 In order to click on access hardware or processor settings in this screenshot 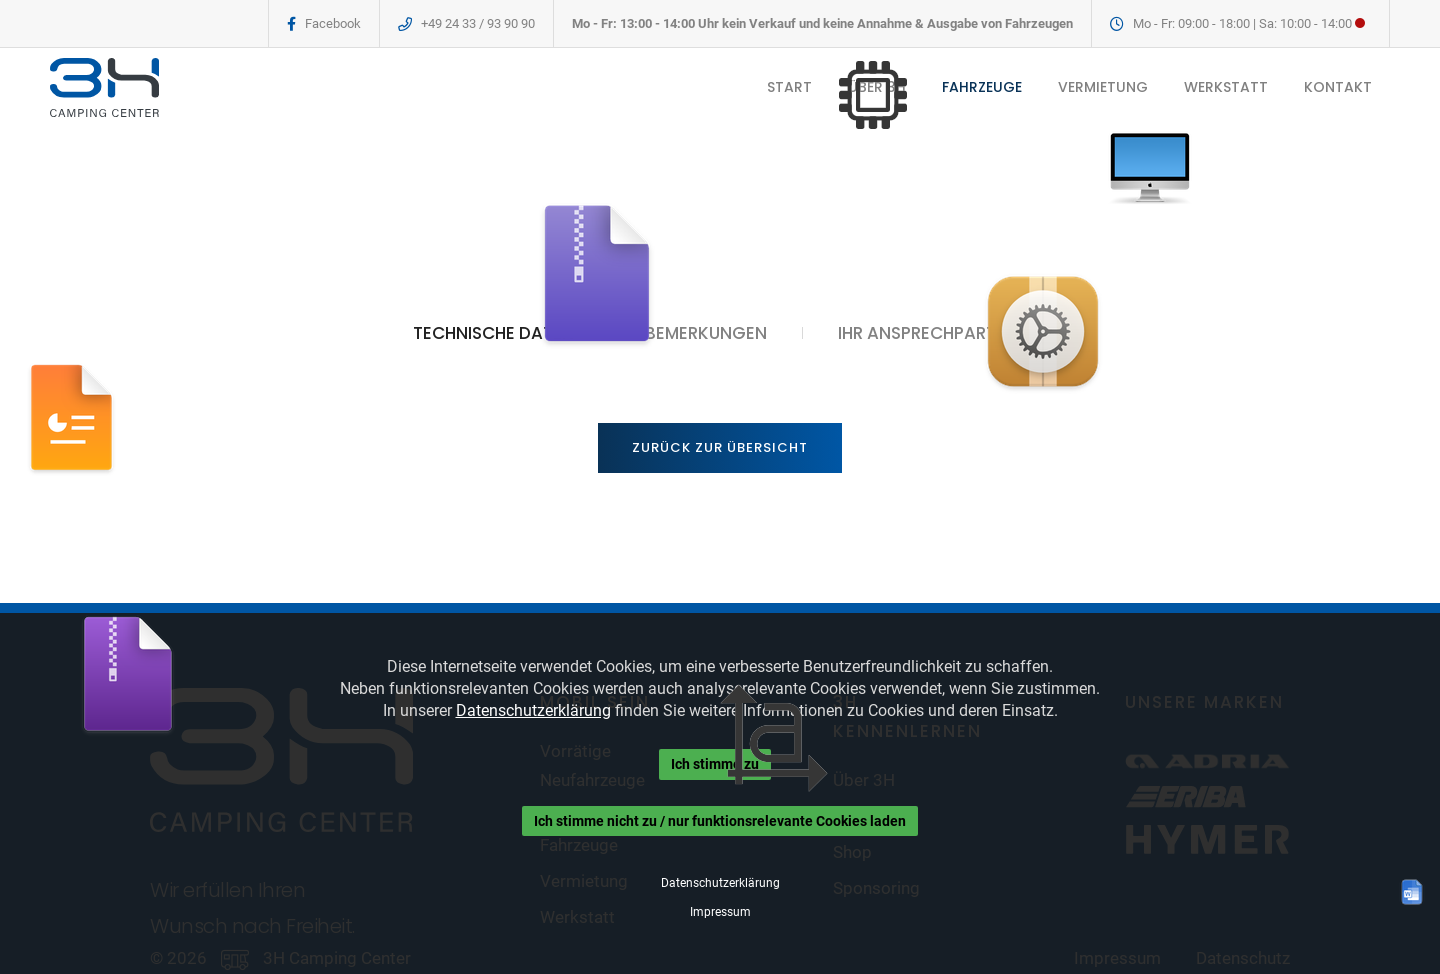, I will do `click(873, 95)`.